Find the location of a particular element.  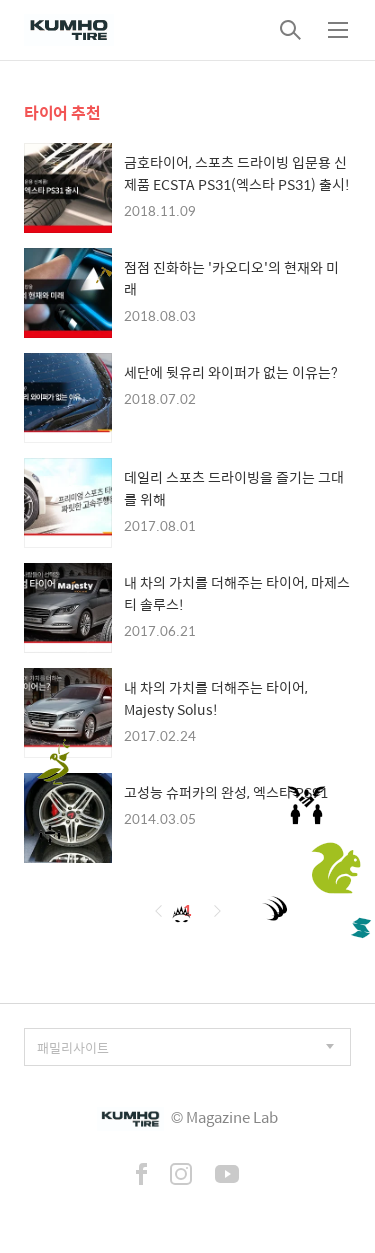

pelican character or mascot in a game is located at coordinates (55, 761).